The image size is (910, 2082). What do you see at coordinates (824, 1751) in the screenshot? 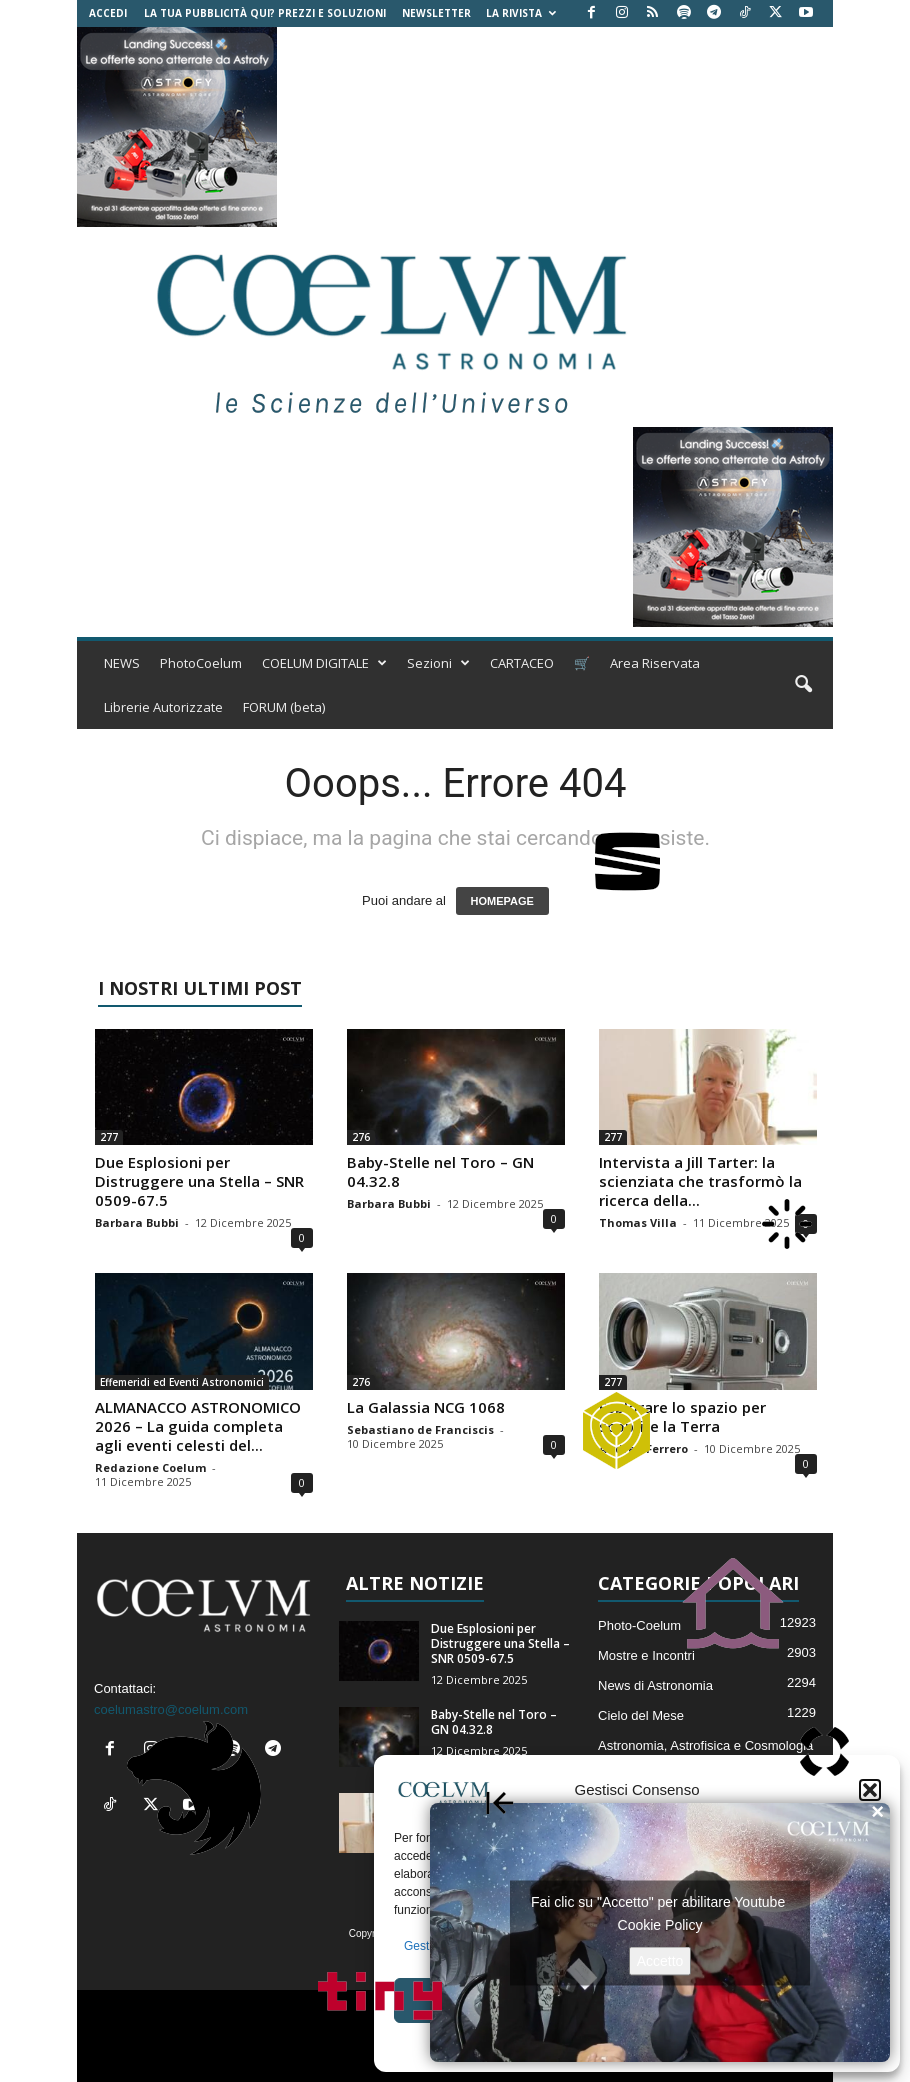
I see `open the TableCheck restaurant reservation app` at bounding box center [824, 1751].